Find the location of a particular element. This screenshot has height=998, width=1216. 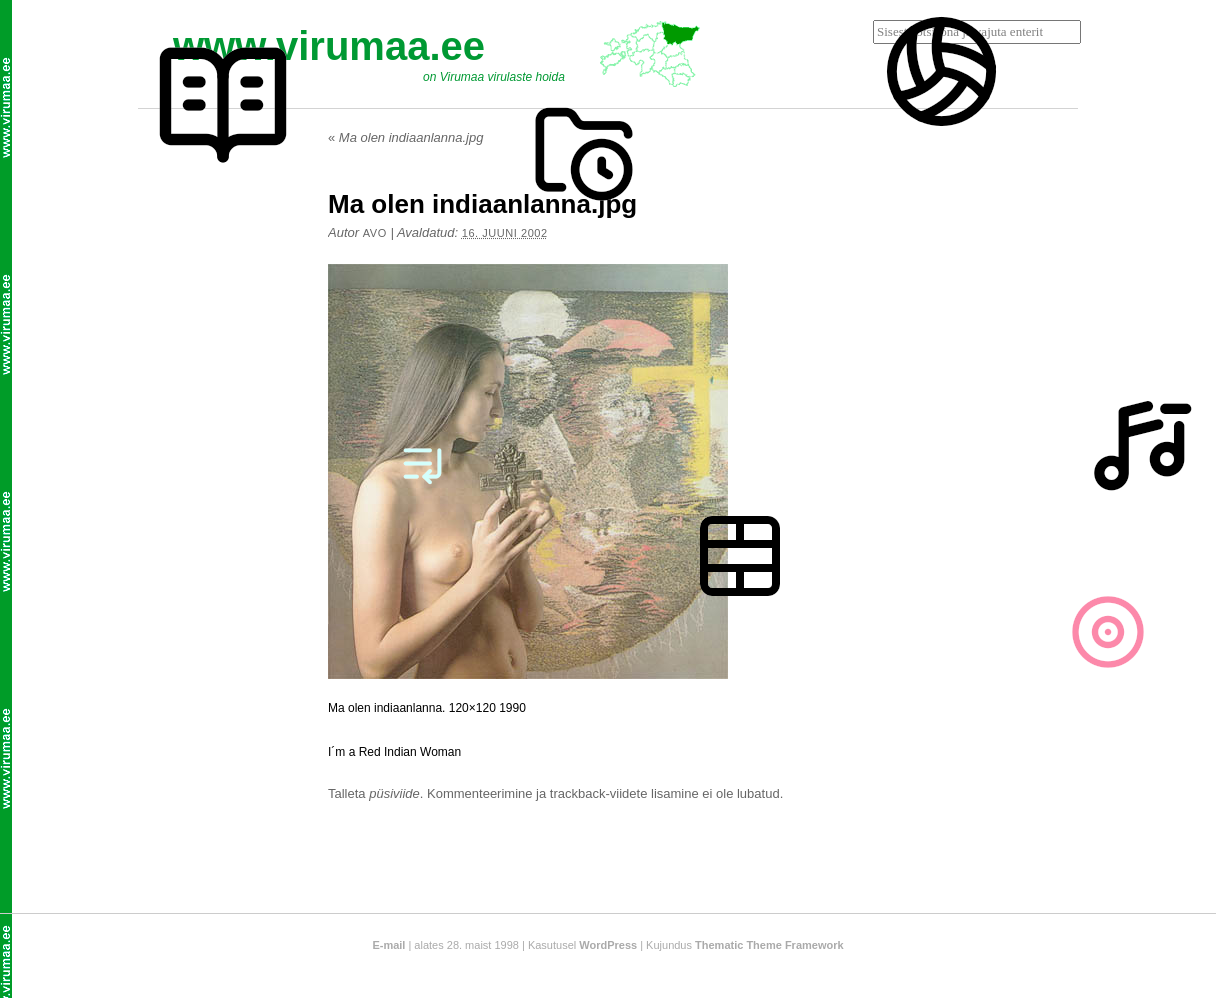

view file history or recent activity is located at coordinates (584, 152).